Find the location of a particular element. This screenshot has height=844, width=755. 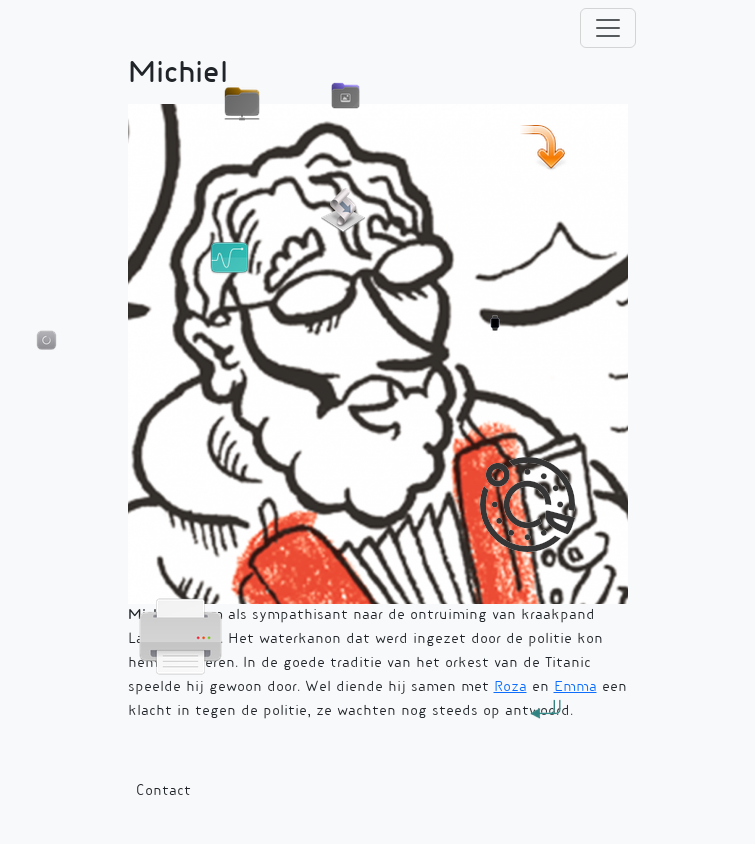

open your pictures folder is located at coordinates (345, 95).